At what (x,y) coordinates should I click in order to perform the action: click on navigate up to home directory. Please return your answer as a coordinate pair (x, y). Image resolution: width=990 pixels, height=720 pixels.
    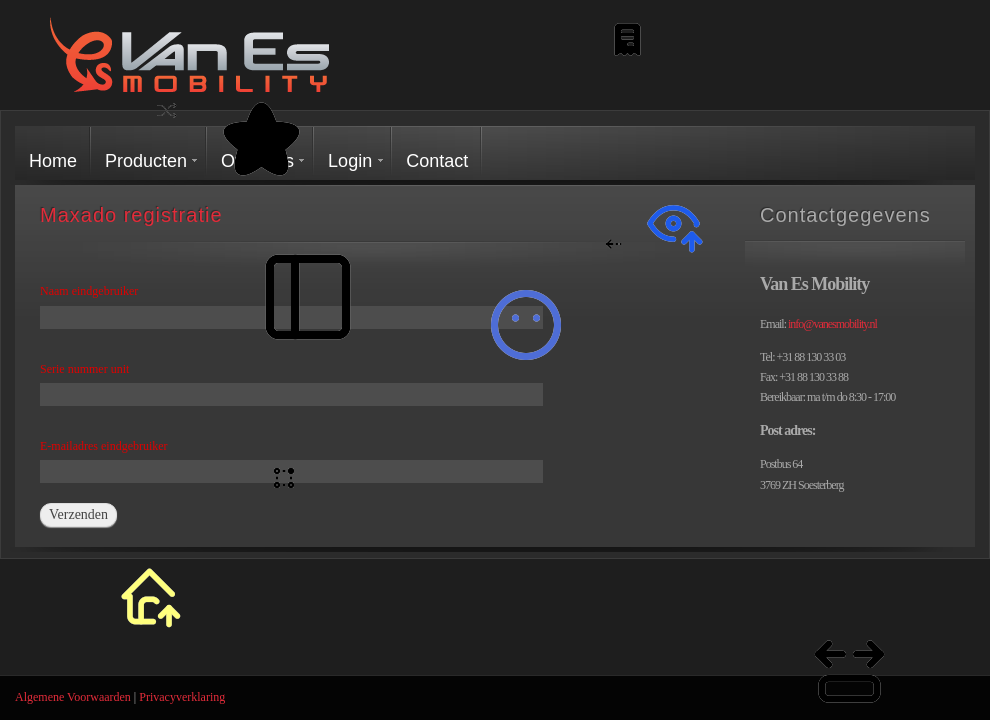
    Looking at the image, I should click on (149, 596).